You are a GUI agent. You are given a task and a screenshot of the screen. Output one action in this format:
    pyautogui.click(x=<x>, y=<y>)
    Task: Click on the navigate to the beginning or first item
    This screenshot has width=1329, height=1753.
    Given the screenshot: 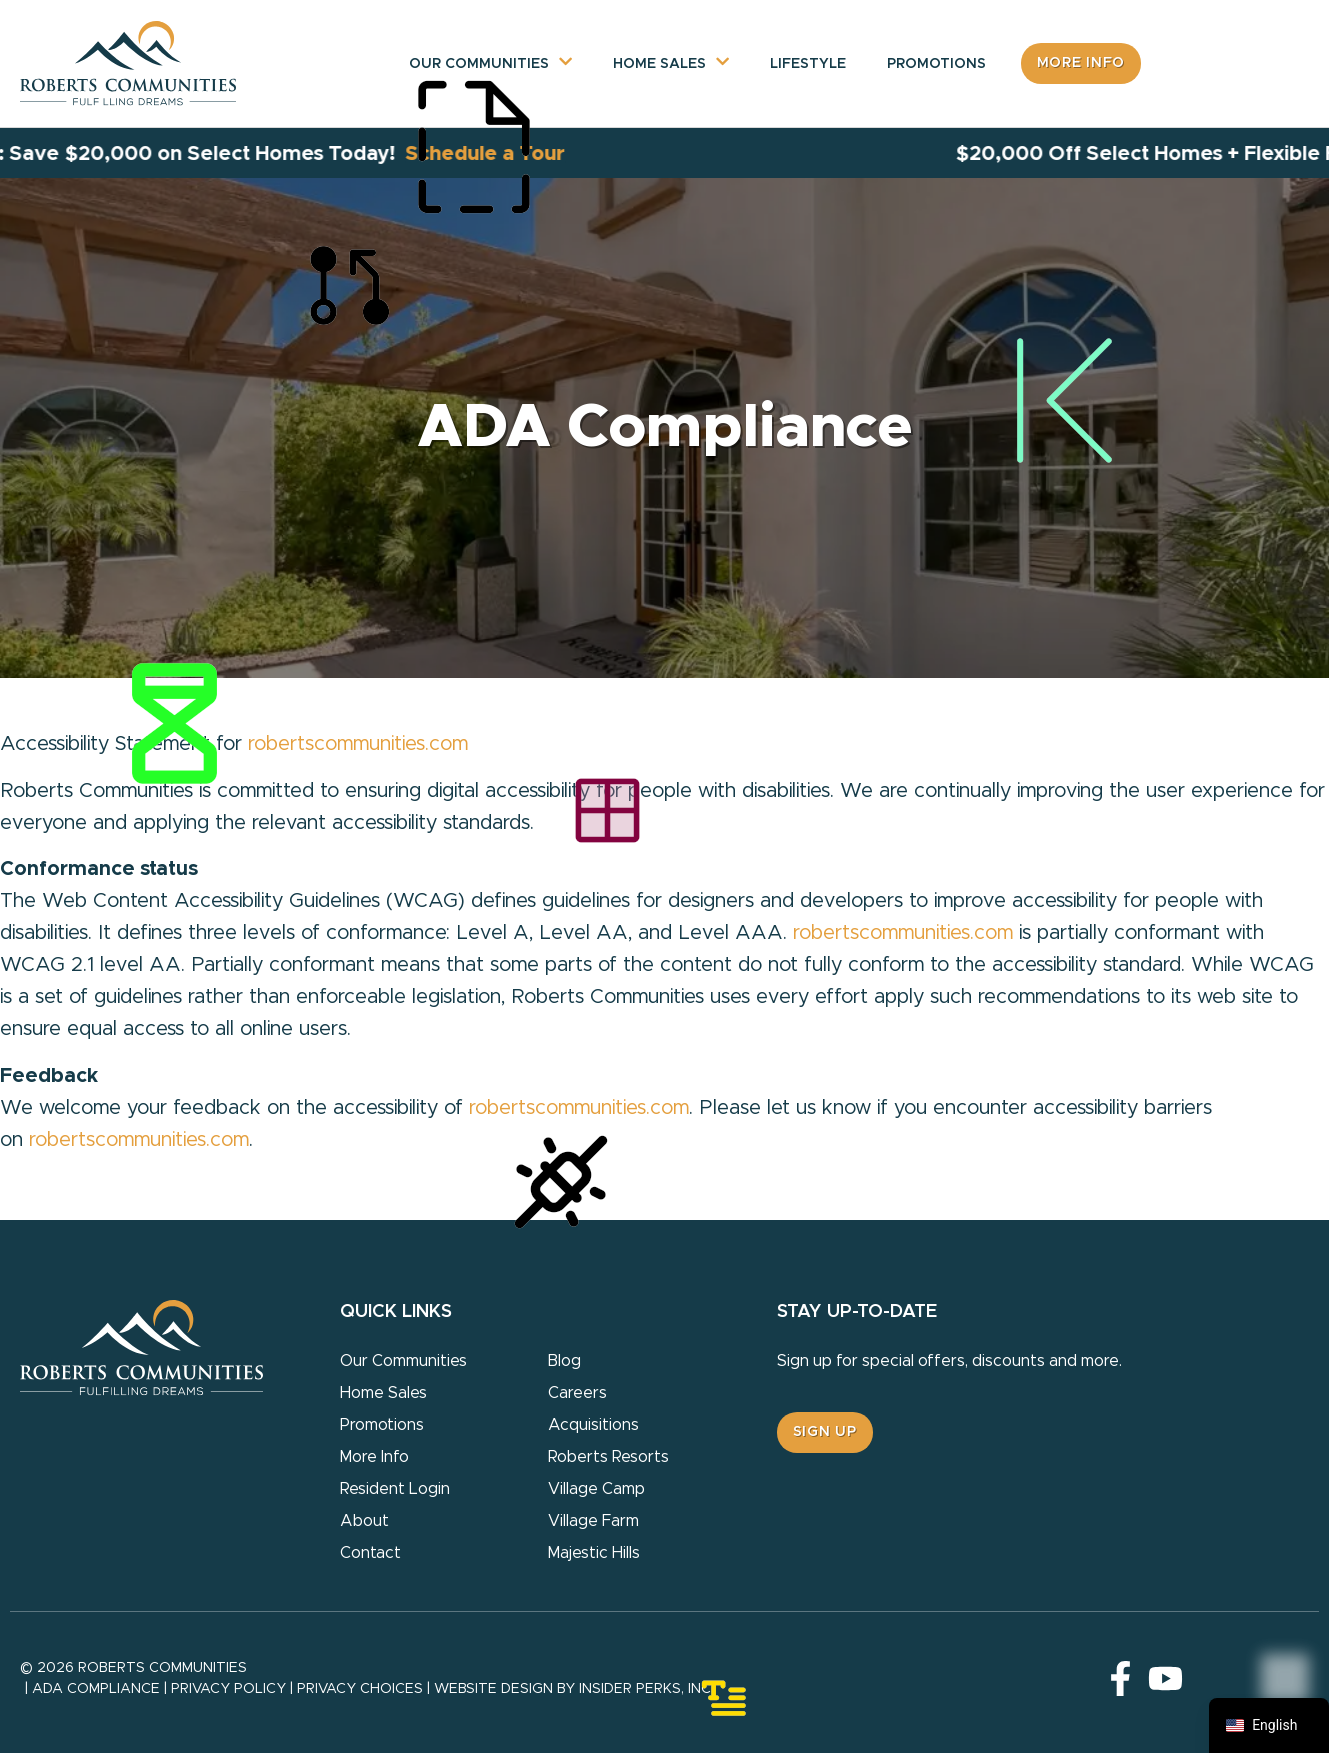 What is the action you would take?
    pyautogui.click(x=1061, y=400)
    